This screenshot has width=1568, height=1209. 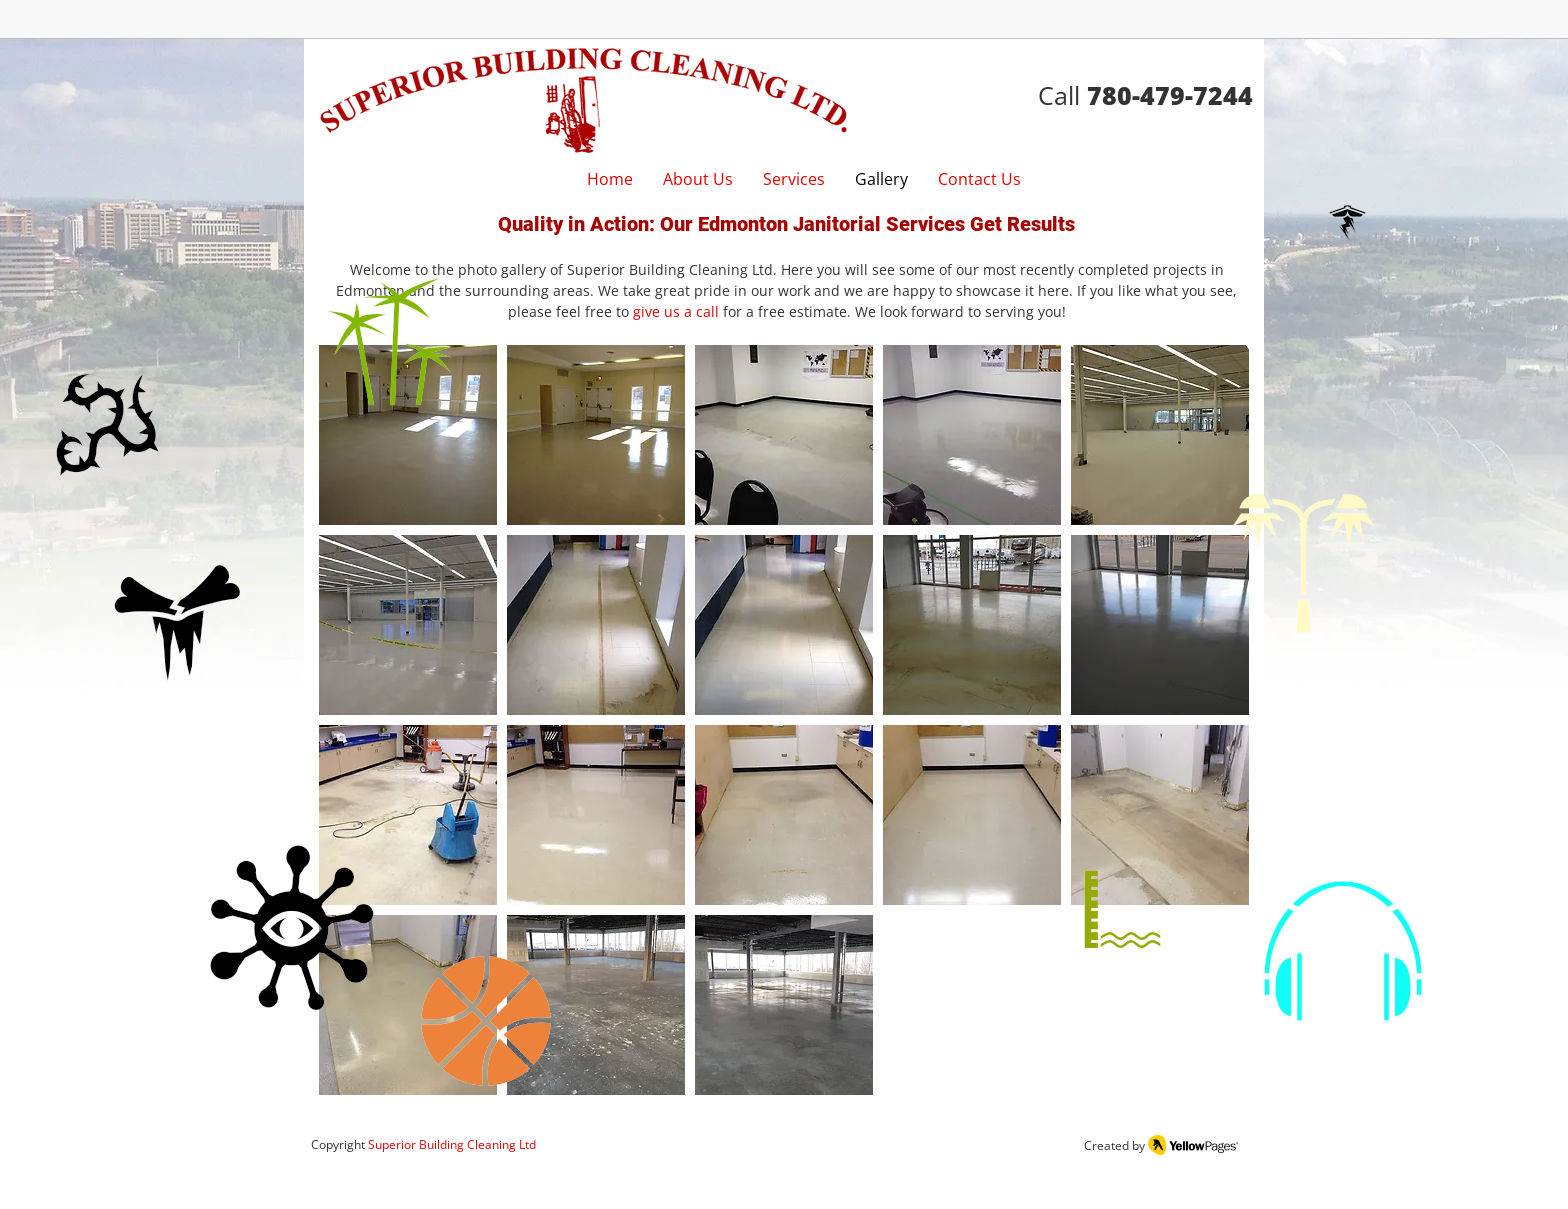 I want to click on access spell book or magic abilities, so click(x=1347, y=222).